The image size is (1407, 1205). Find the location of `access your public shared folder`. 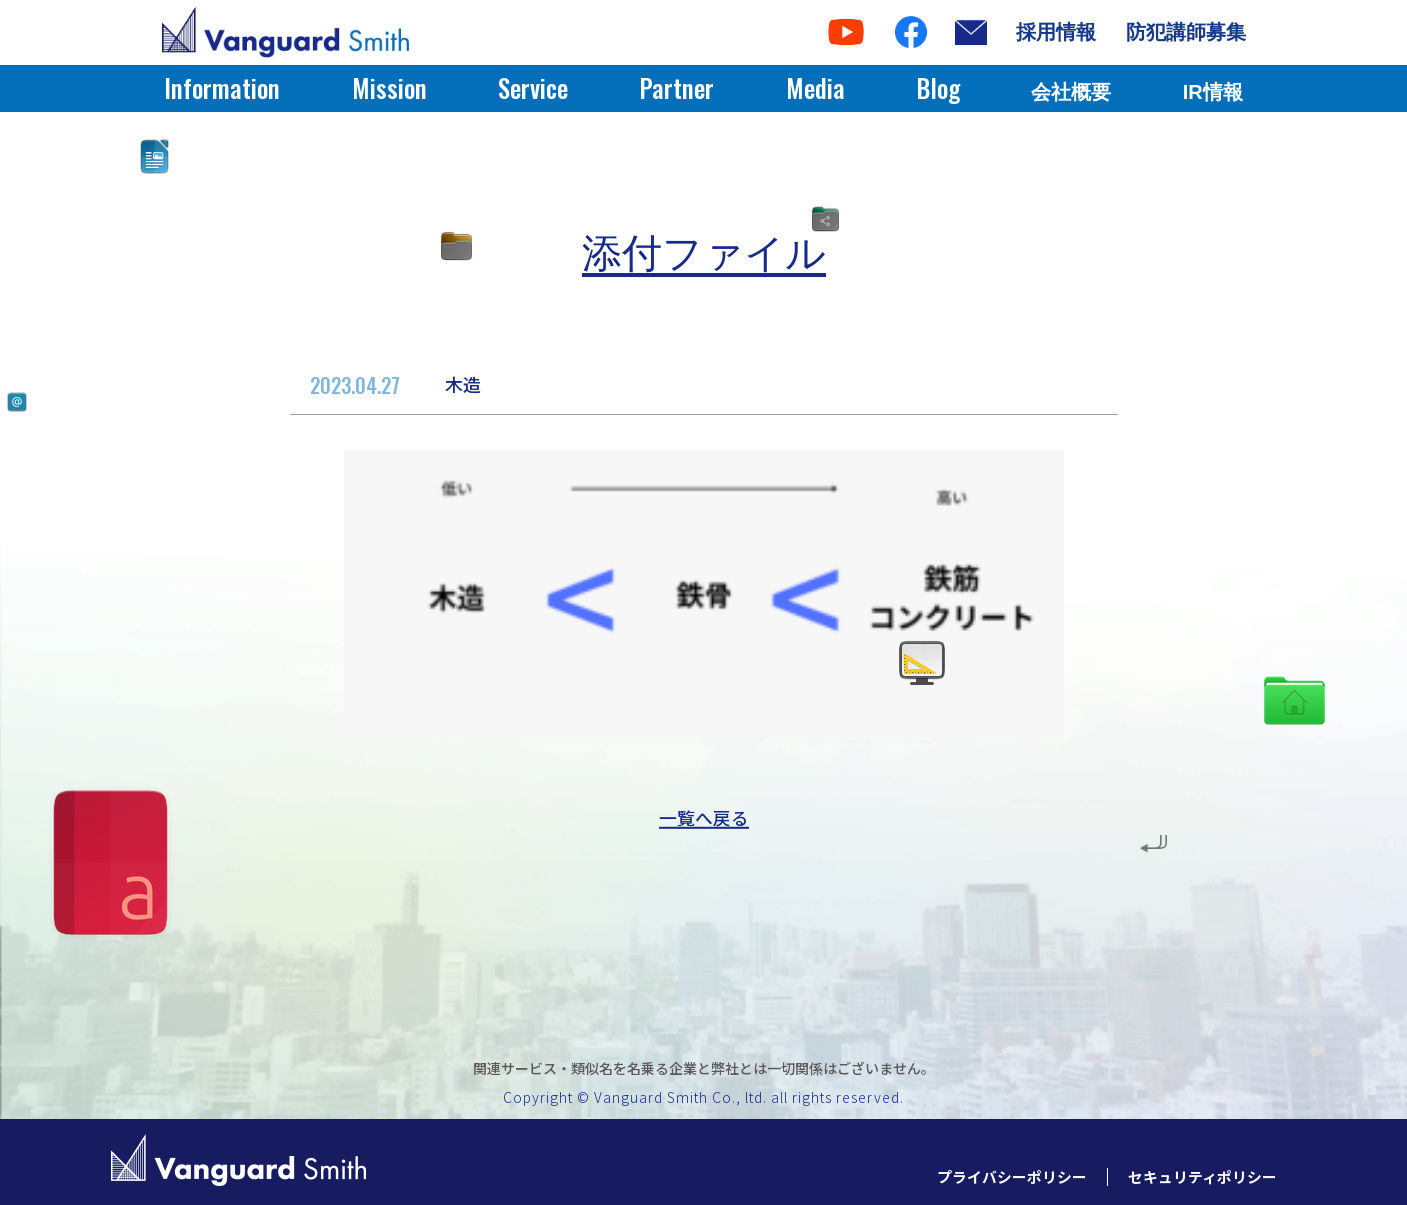

access your public shared folder is located at coordinates (825, 218).